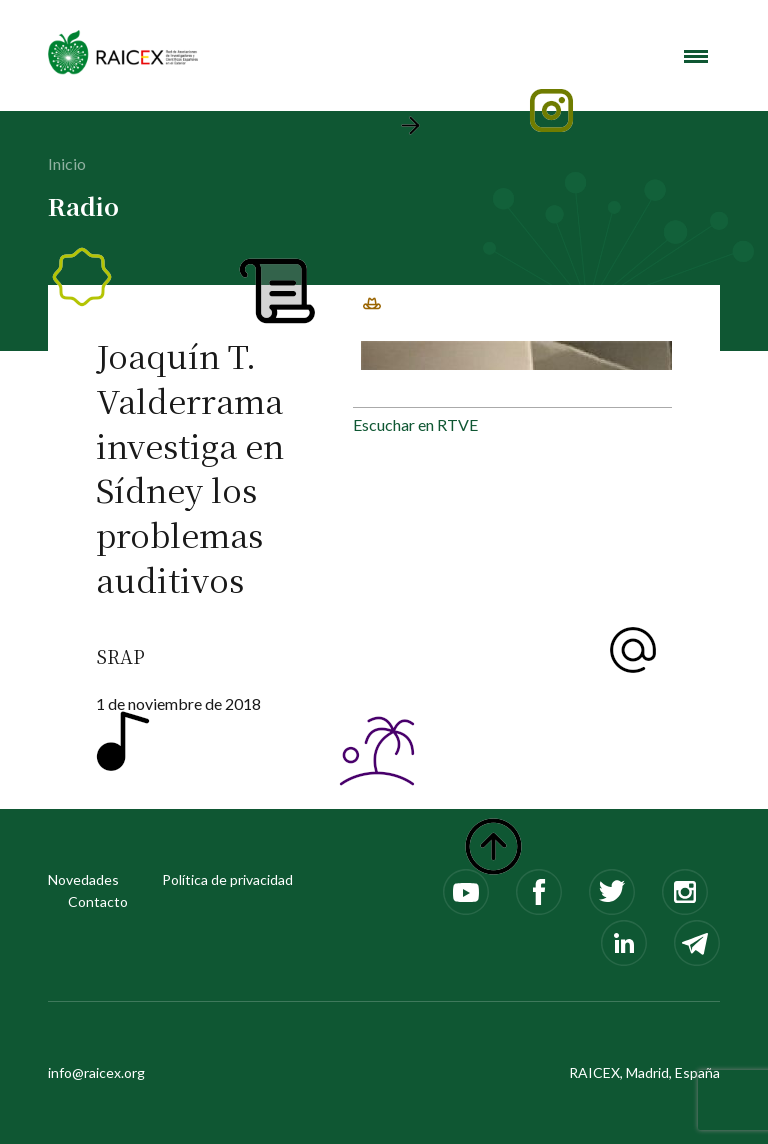 The height and width of the screenshot is (1144, 768). I want to click on vacation or travel mode, so click(377, 751).